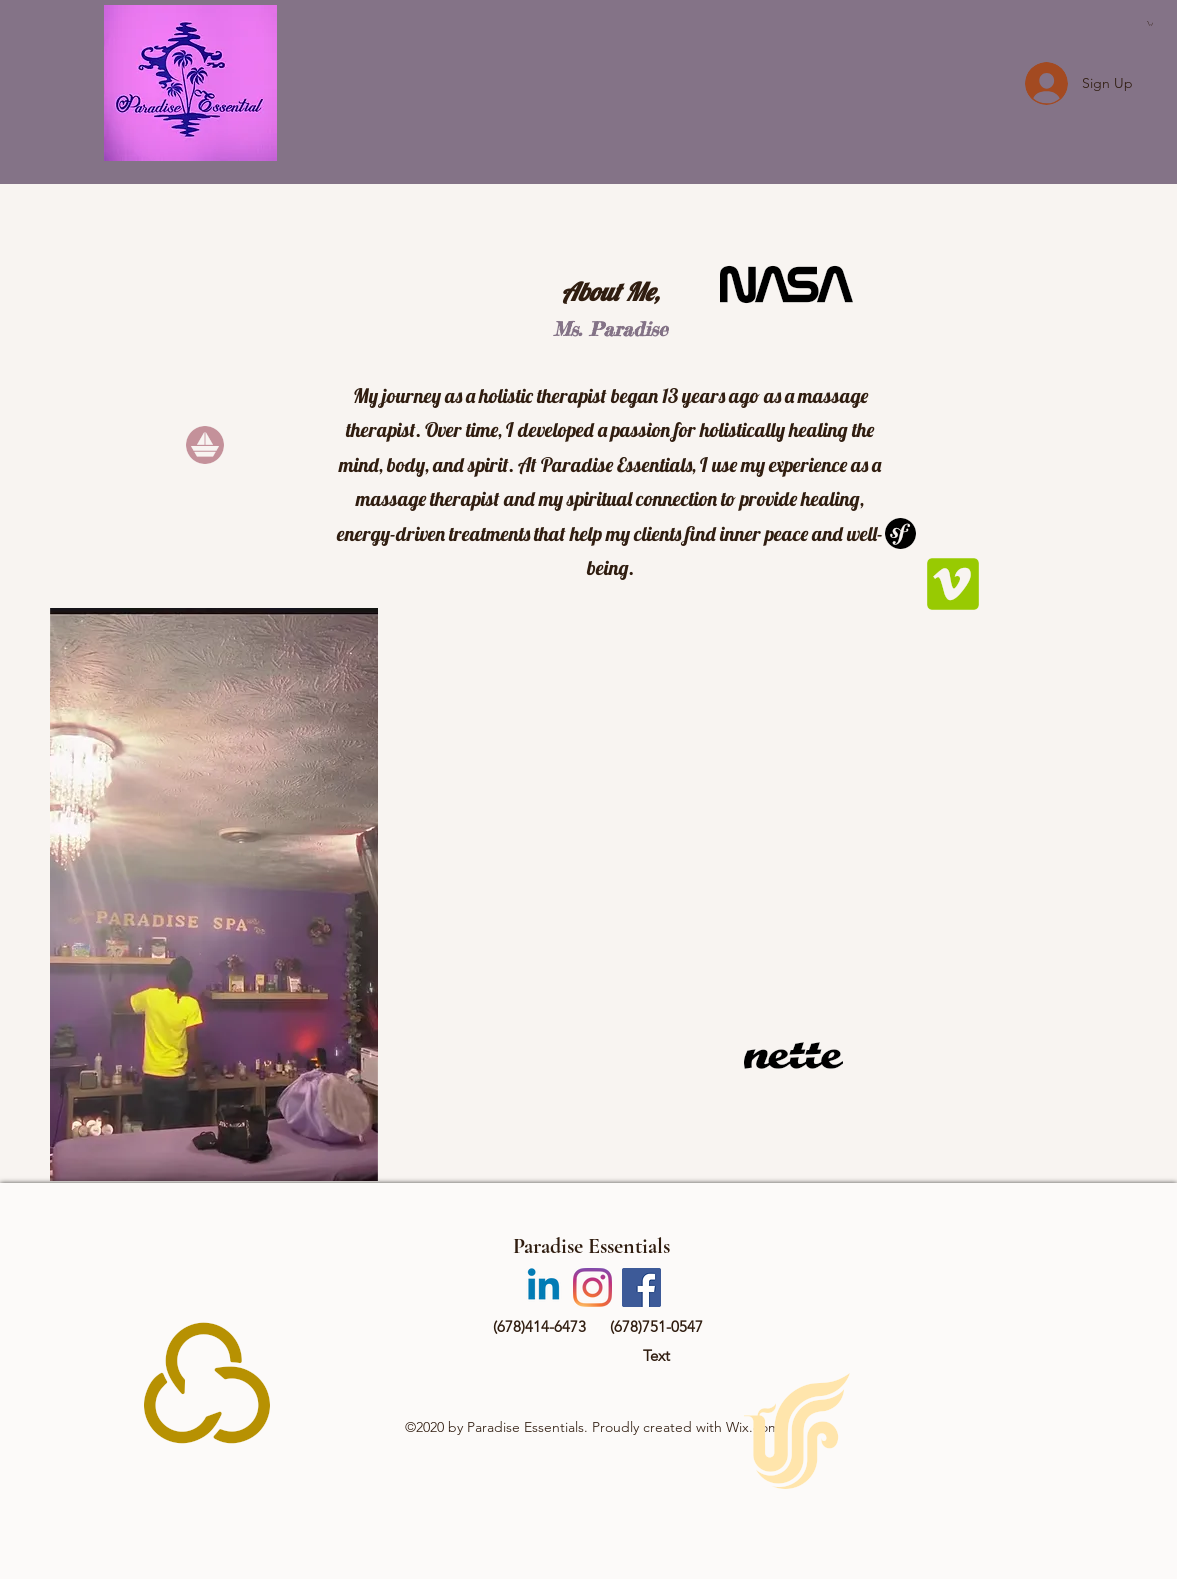  I want to click on open vimeo app, so click(953, 584).